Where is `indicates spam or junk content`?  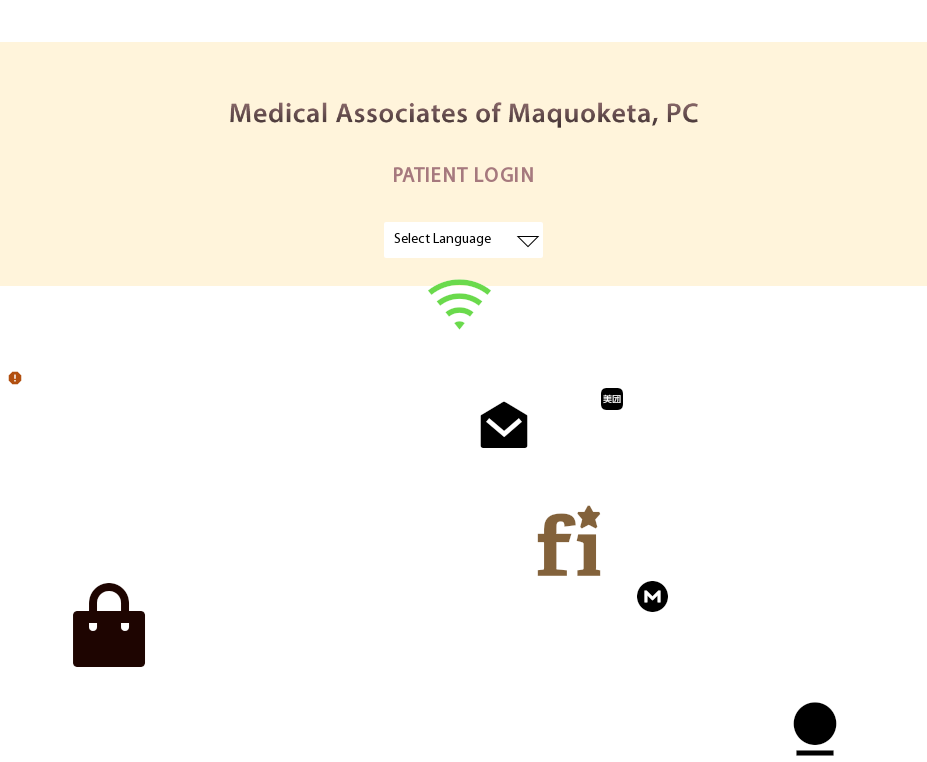
indicates spam or junk content is located at coordinates (15, 378).